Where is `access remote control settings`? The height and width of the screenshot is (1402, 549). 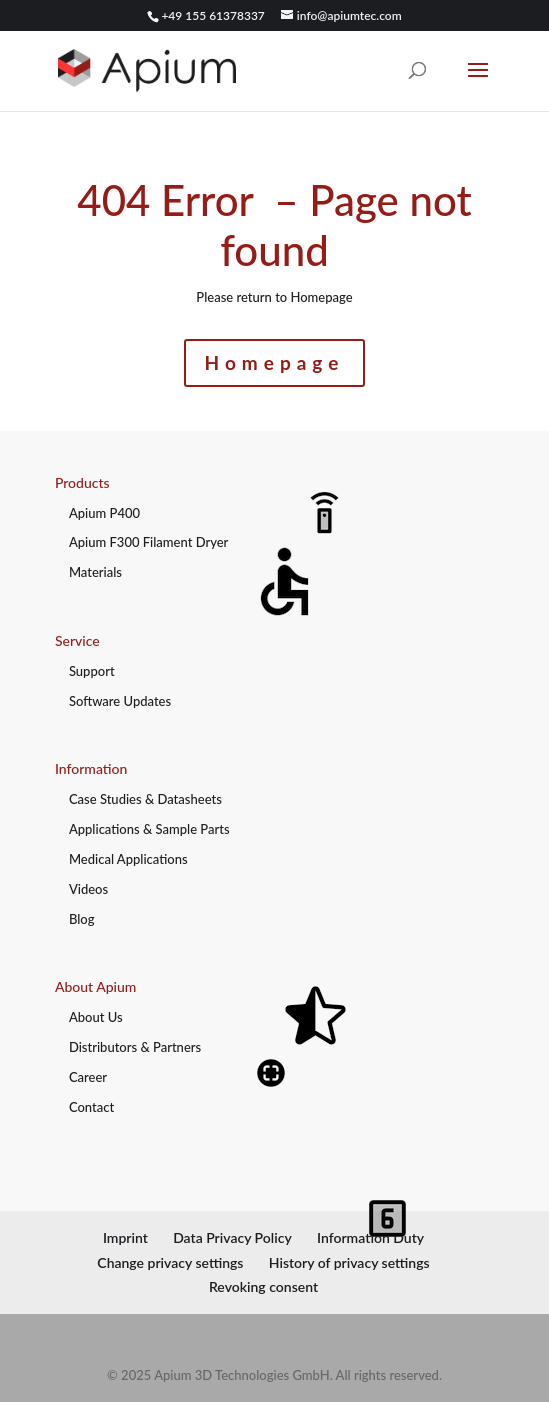 access remote control settings is located at coordinates (324, 513).